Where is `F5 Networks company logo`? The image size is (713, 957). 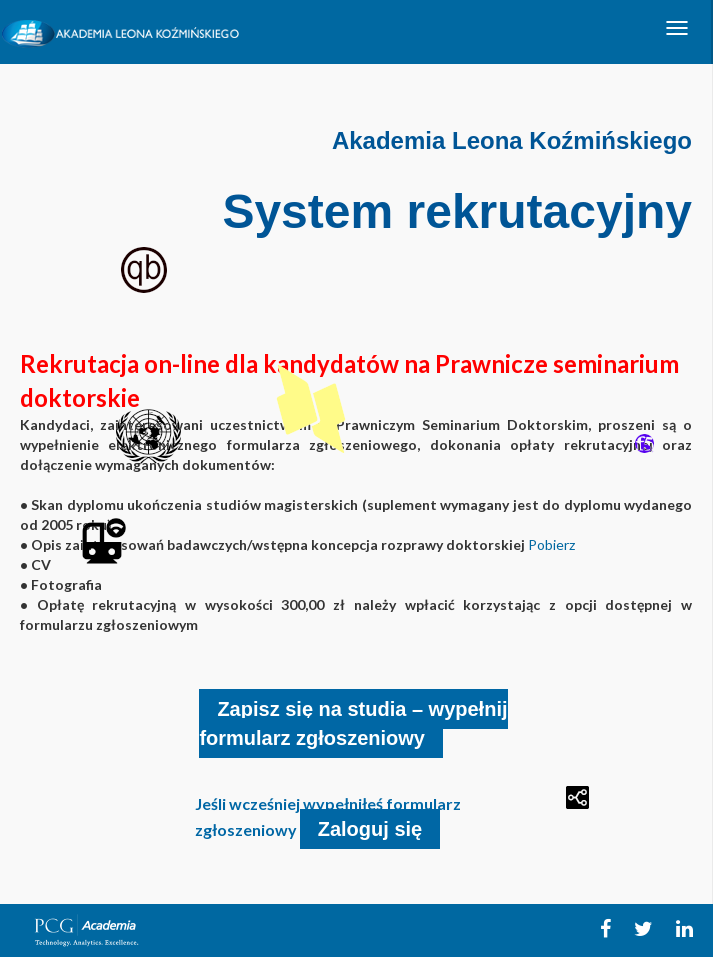
F5 Networks company logo is located at coordinates (644, 443).